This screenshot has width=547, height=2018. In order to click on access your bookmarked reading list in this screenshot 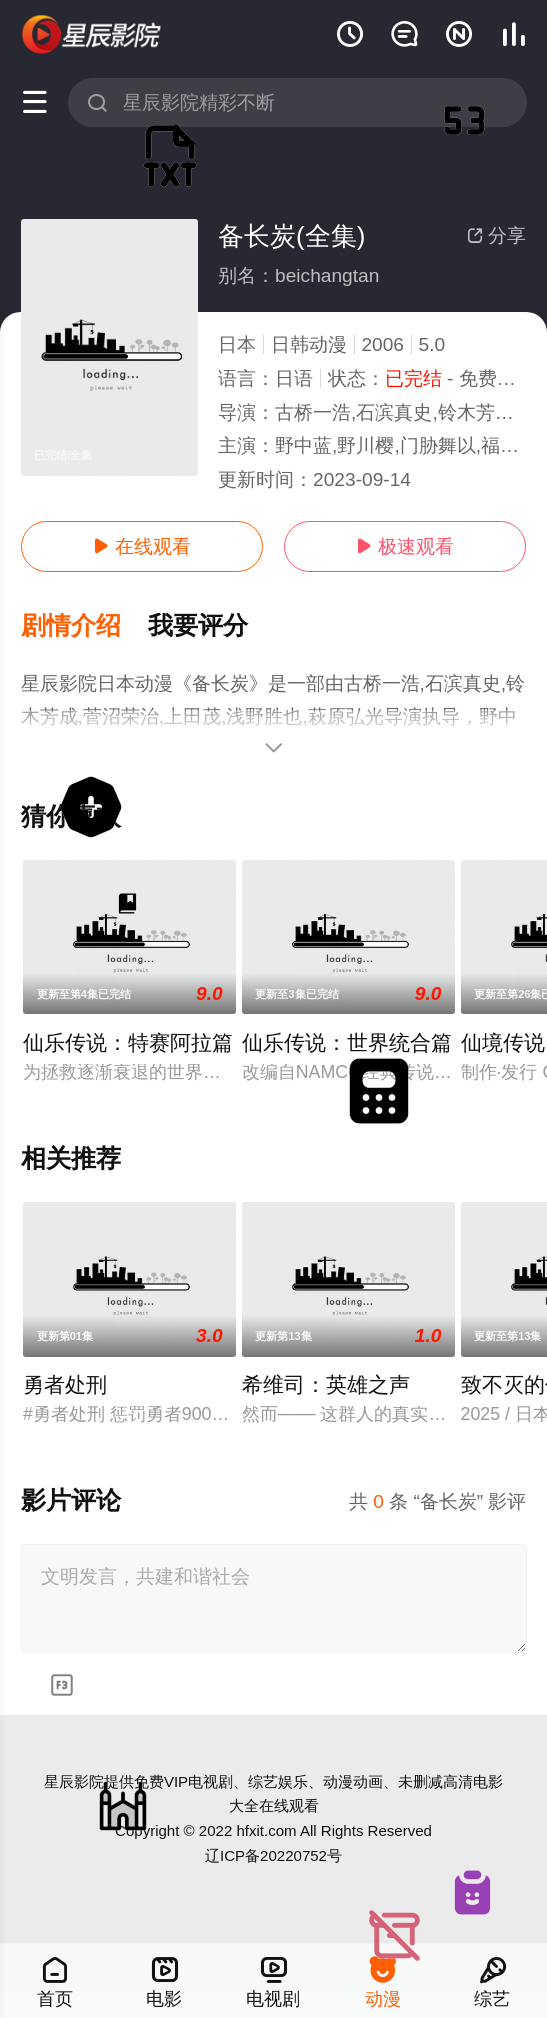, I will do `click(127, 903)`.